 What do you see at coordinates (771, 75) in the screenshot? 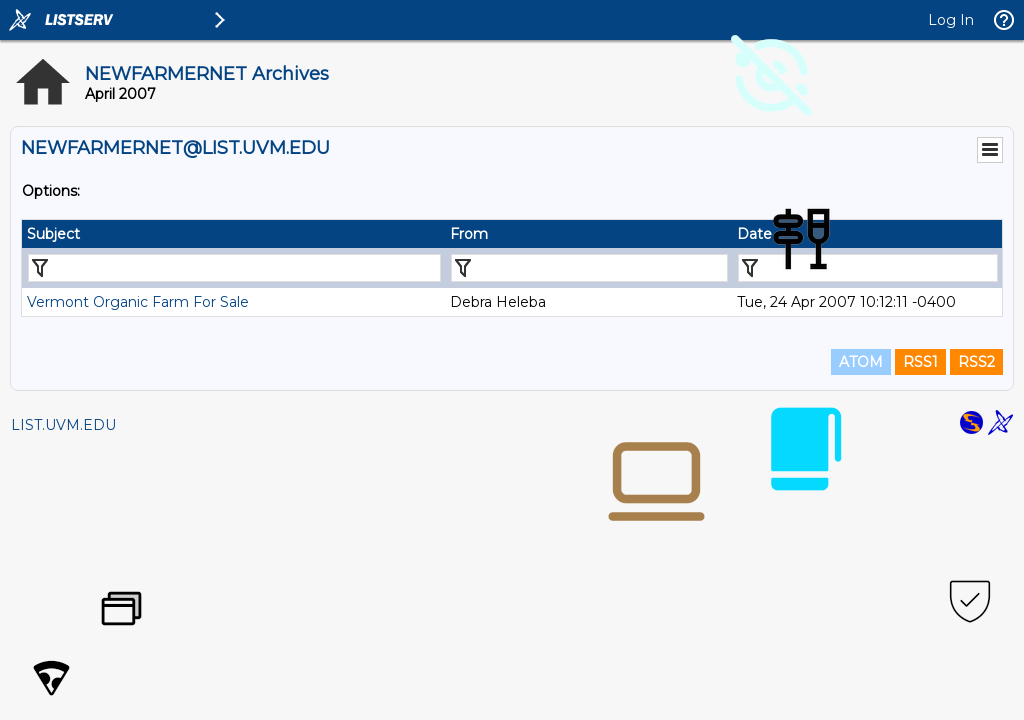
I see `disable analytics tracking` at bounding box center [771, 75].